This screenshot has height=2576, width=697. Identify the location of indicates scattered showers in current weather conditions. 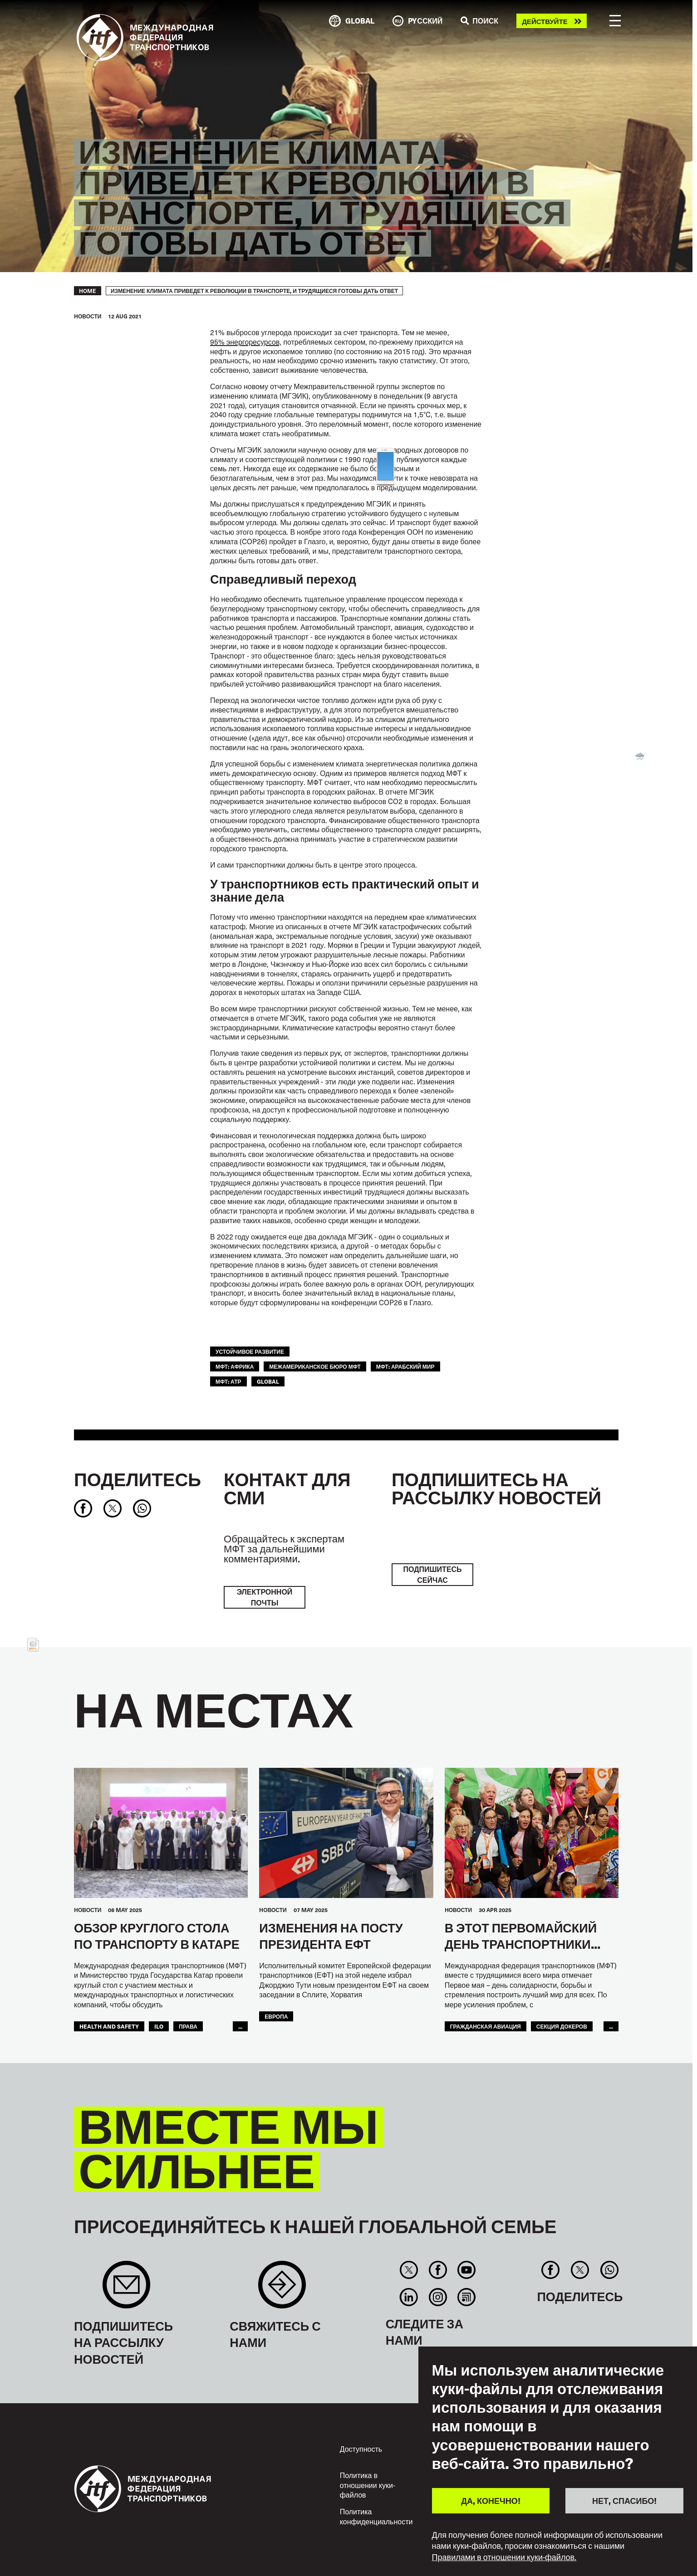
(640, 756).